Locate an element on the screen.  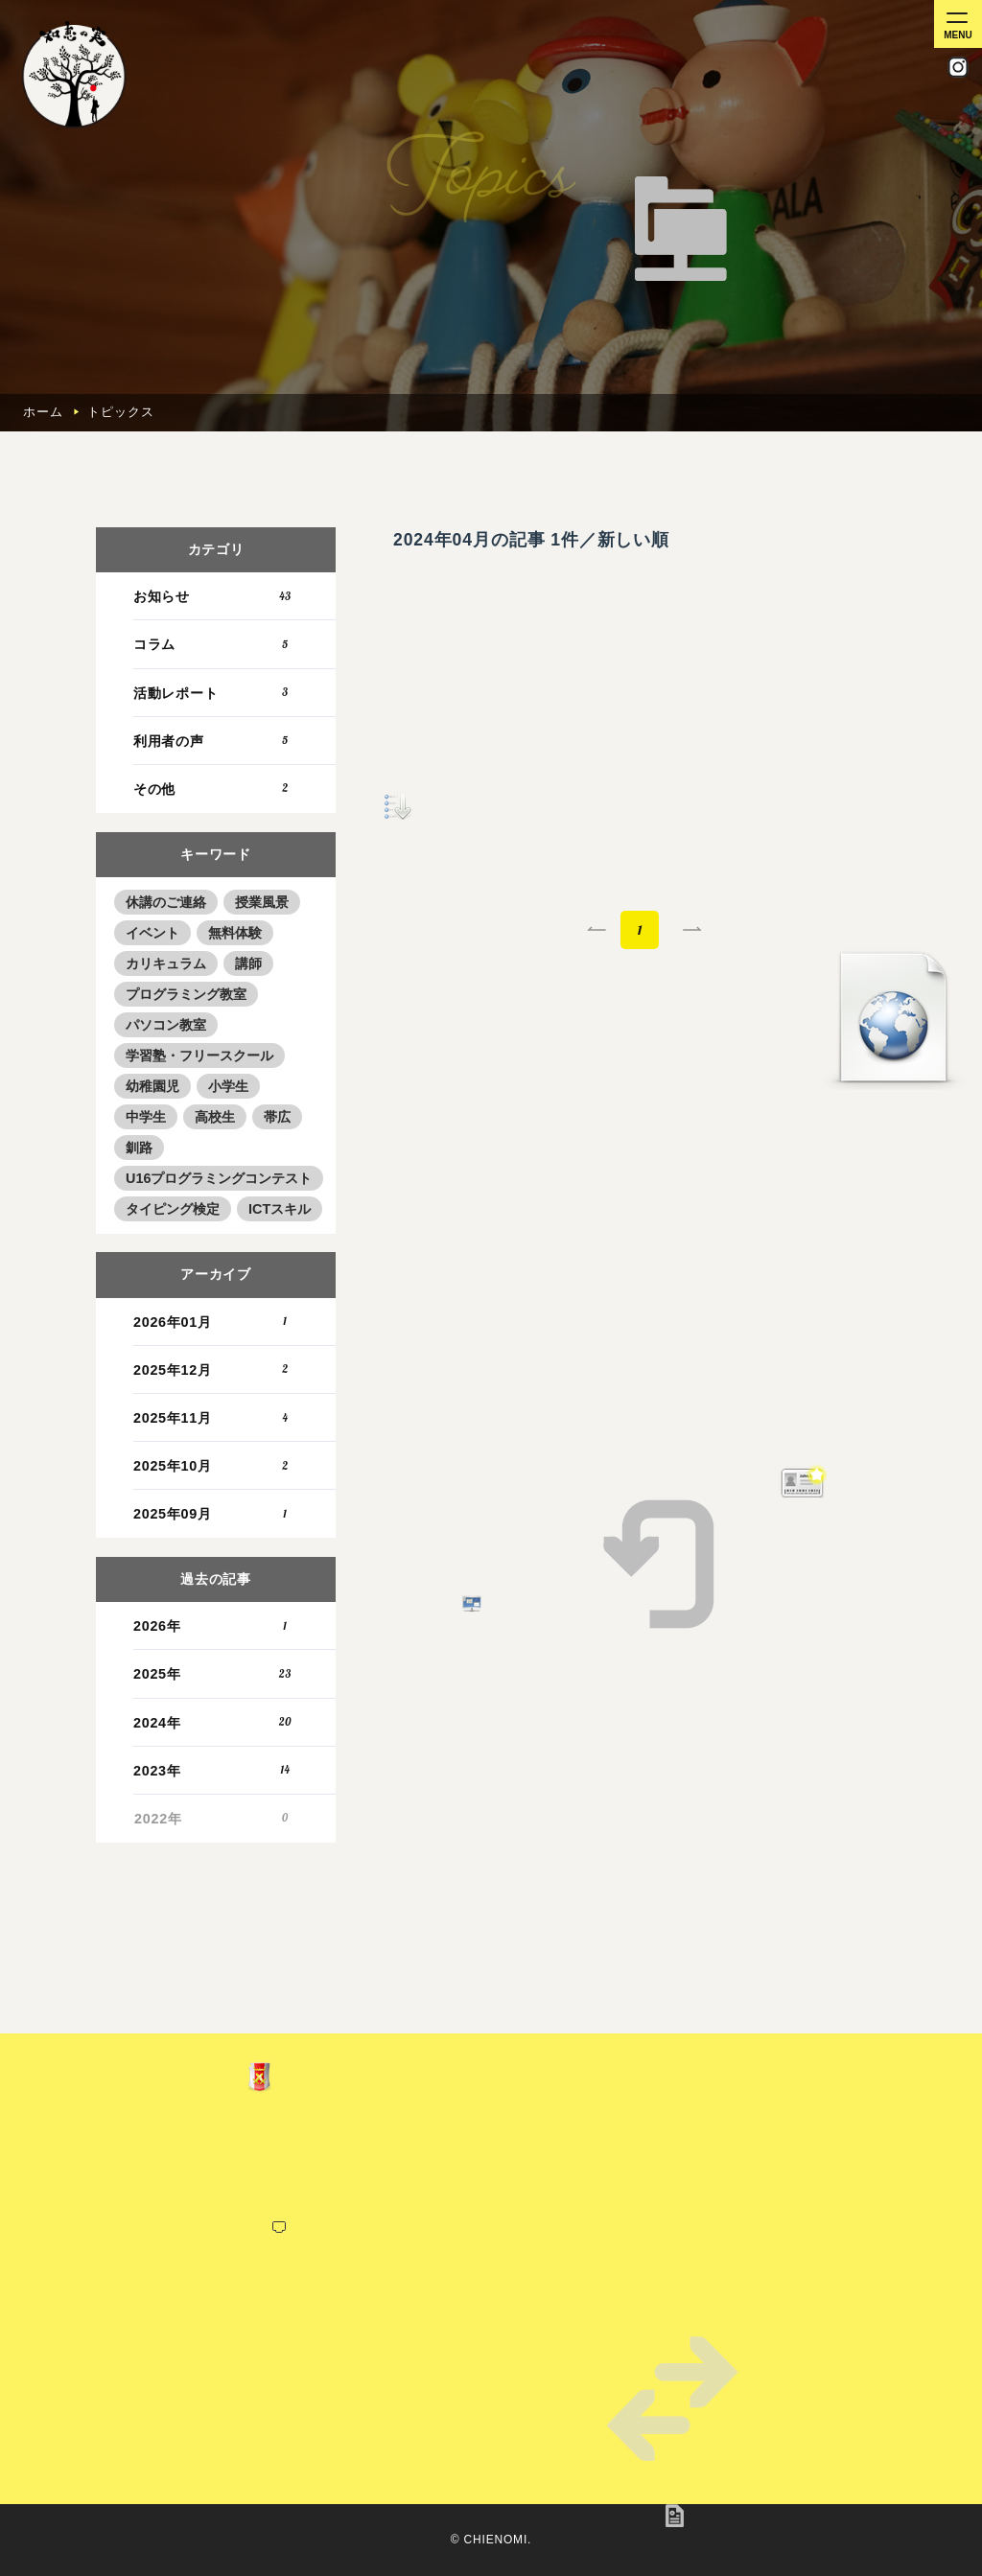
configure remote desktop settings is located at coordinates (472, 1604).